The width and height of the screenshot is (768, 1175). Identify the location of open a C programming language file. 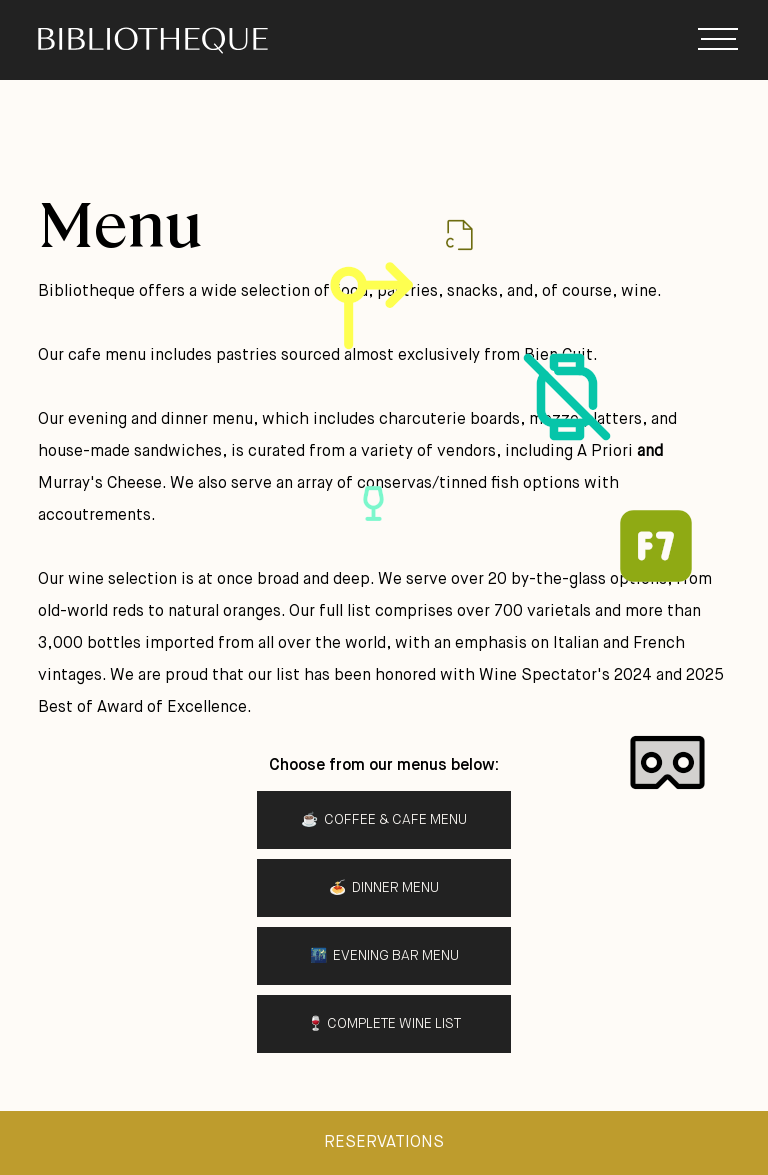
(460, 235).